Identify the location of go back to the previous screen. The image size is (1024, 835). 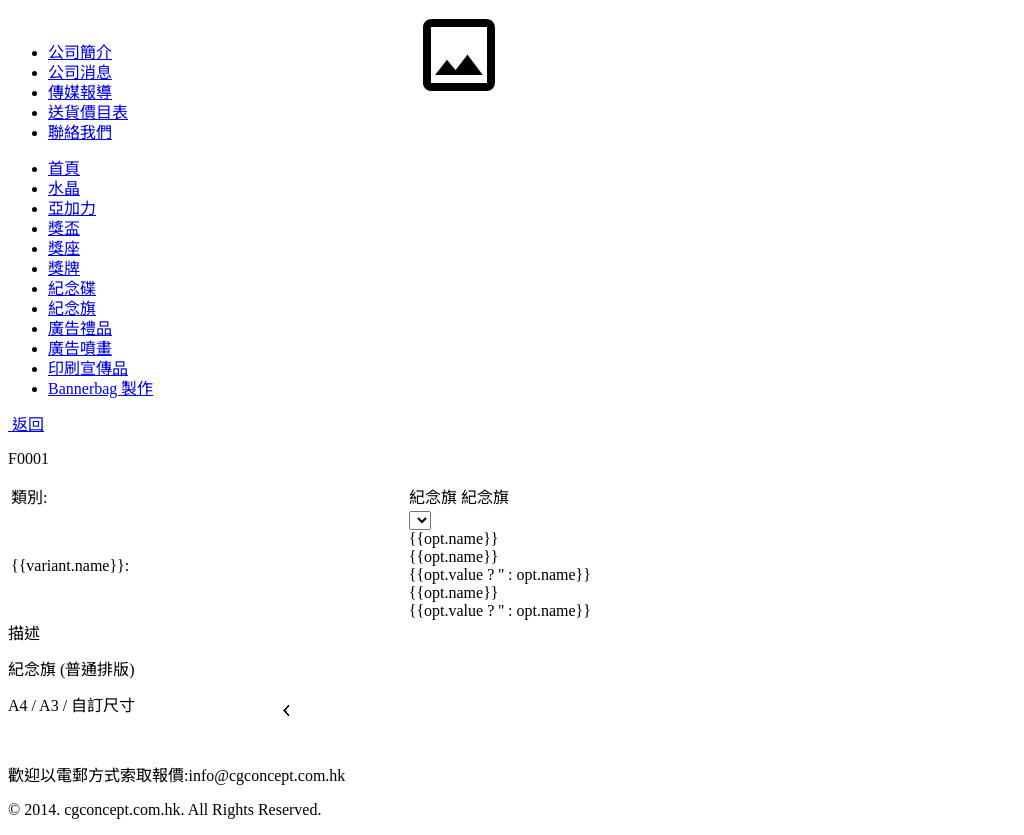
(286, 710).